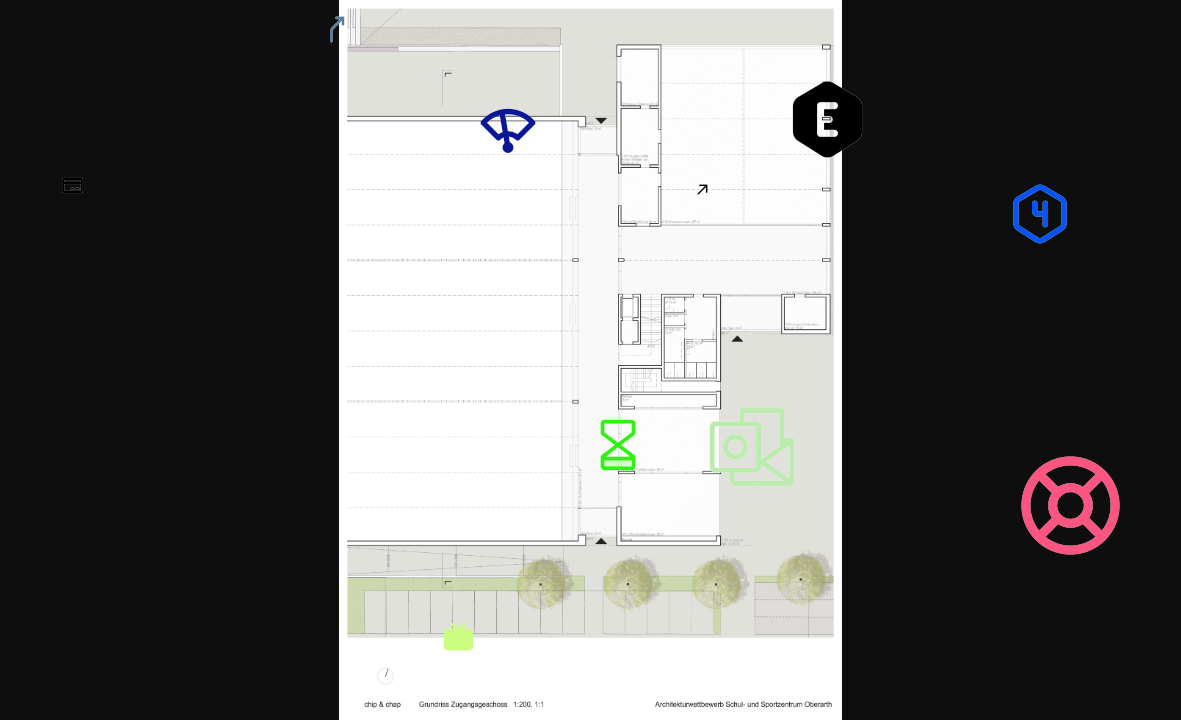 Image resolution: width=1181 pixels, height=720 pixels. Describe the element at coordinates (458, 637) in the screenshot. I see `access tv or display settings` at that location.